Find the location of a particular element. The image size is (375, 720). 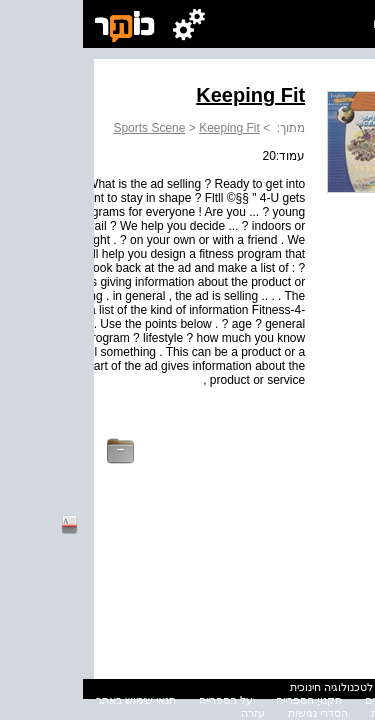

open document scanner app is located at coordinates (69, 524).